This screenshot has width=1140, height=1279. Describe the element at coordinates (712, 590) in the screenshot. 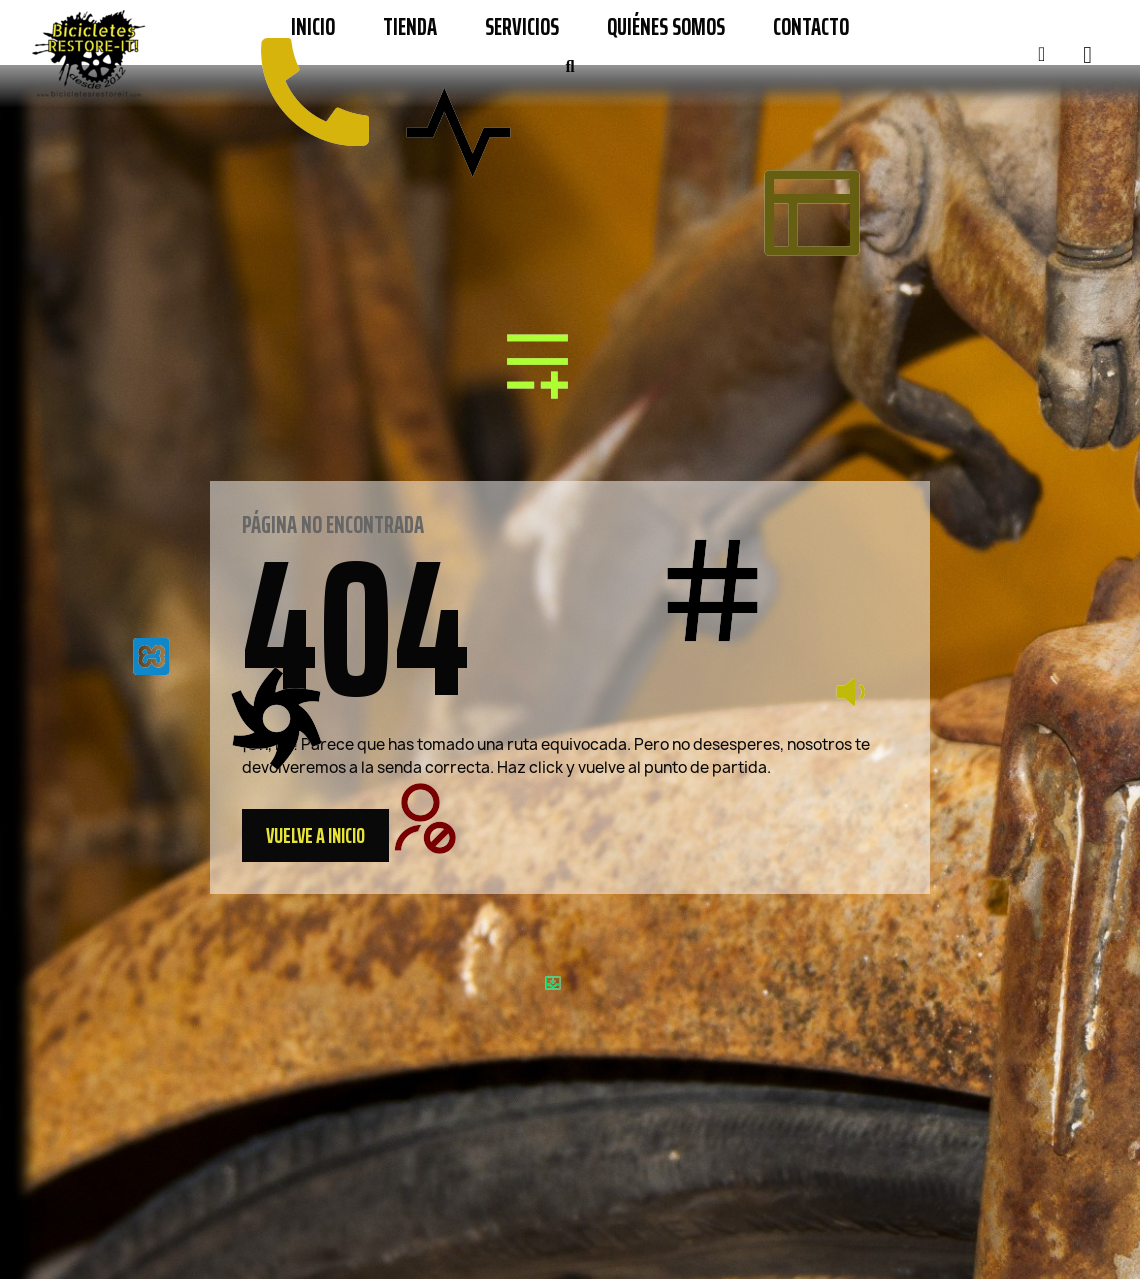

I see `add a hashtag or tag to content` at that location.